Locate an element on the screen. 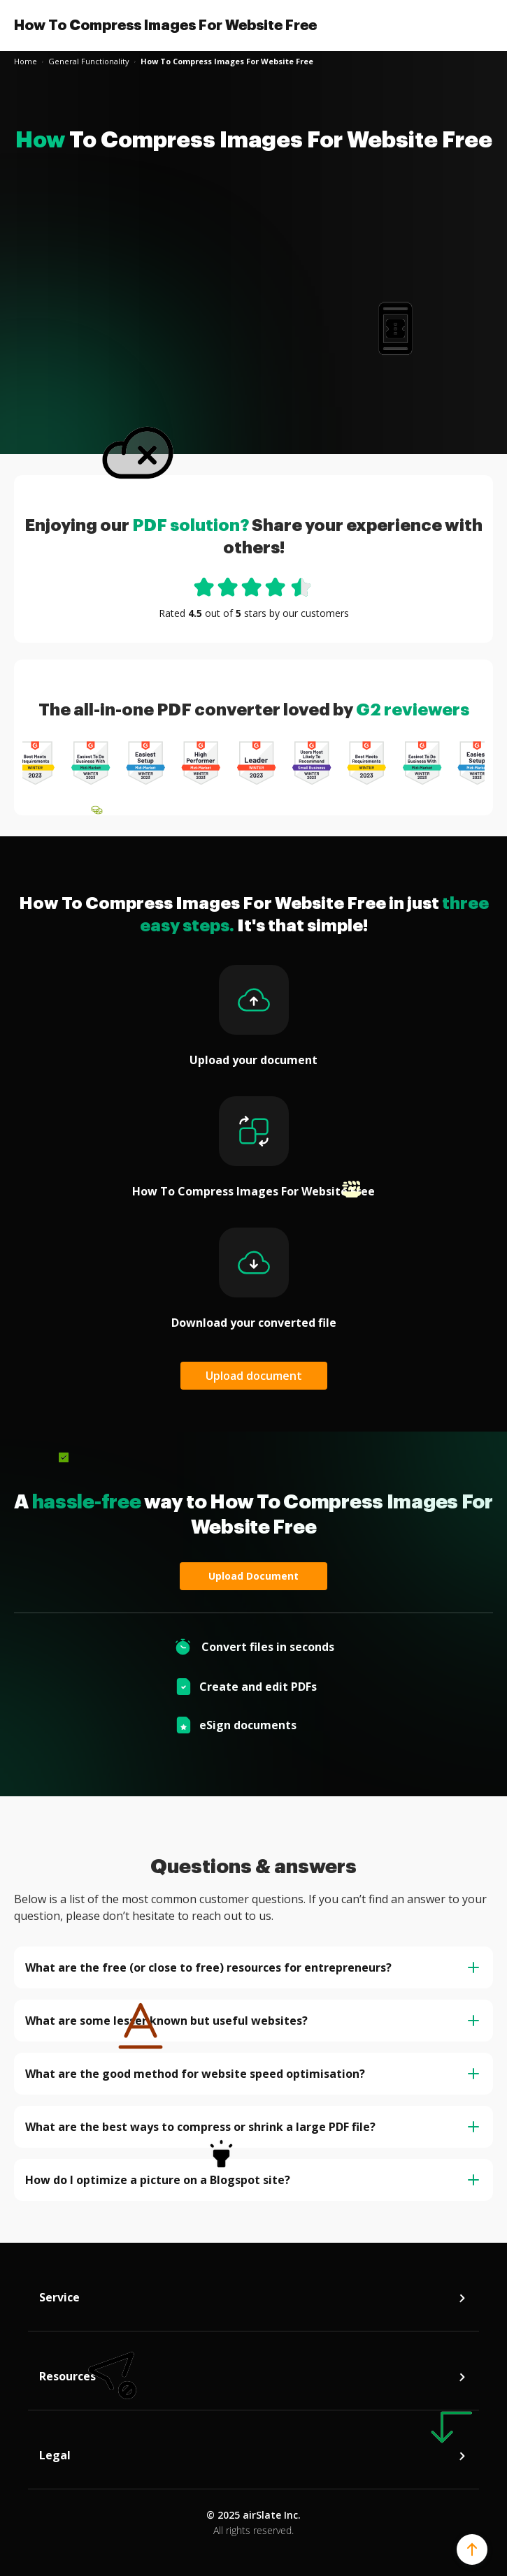  book a ticket or reservation online is located at coordinates (395, 328).